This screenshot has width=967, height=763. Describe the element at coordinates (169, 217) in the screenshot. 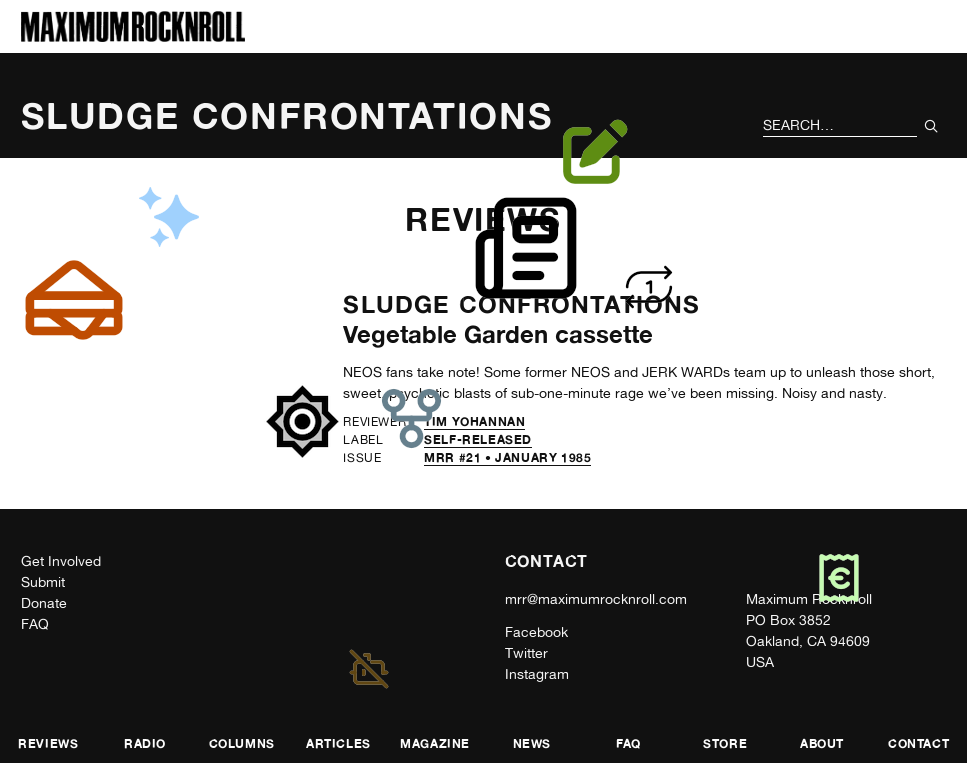

I see `indicates AI-generated or enhanced content` at that location.